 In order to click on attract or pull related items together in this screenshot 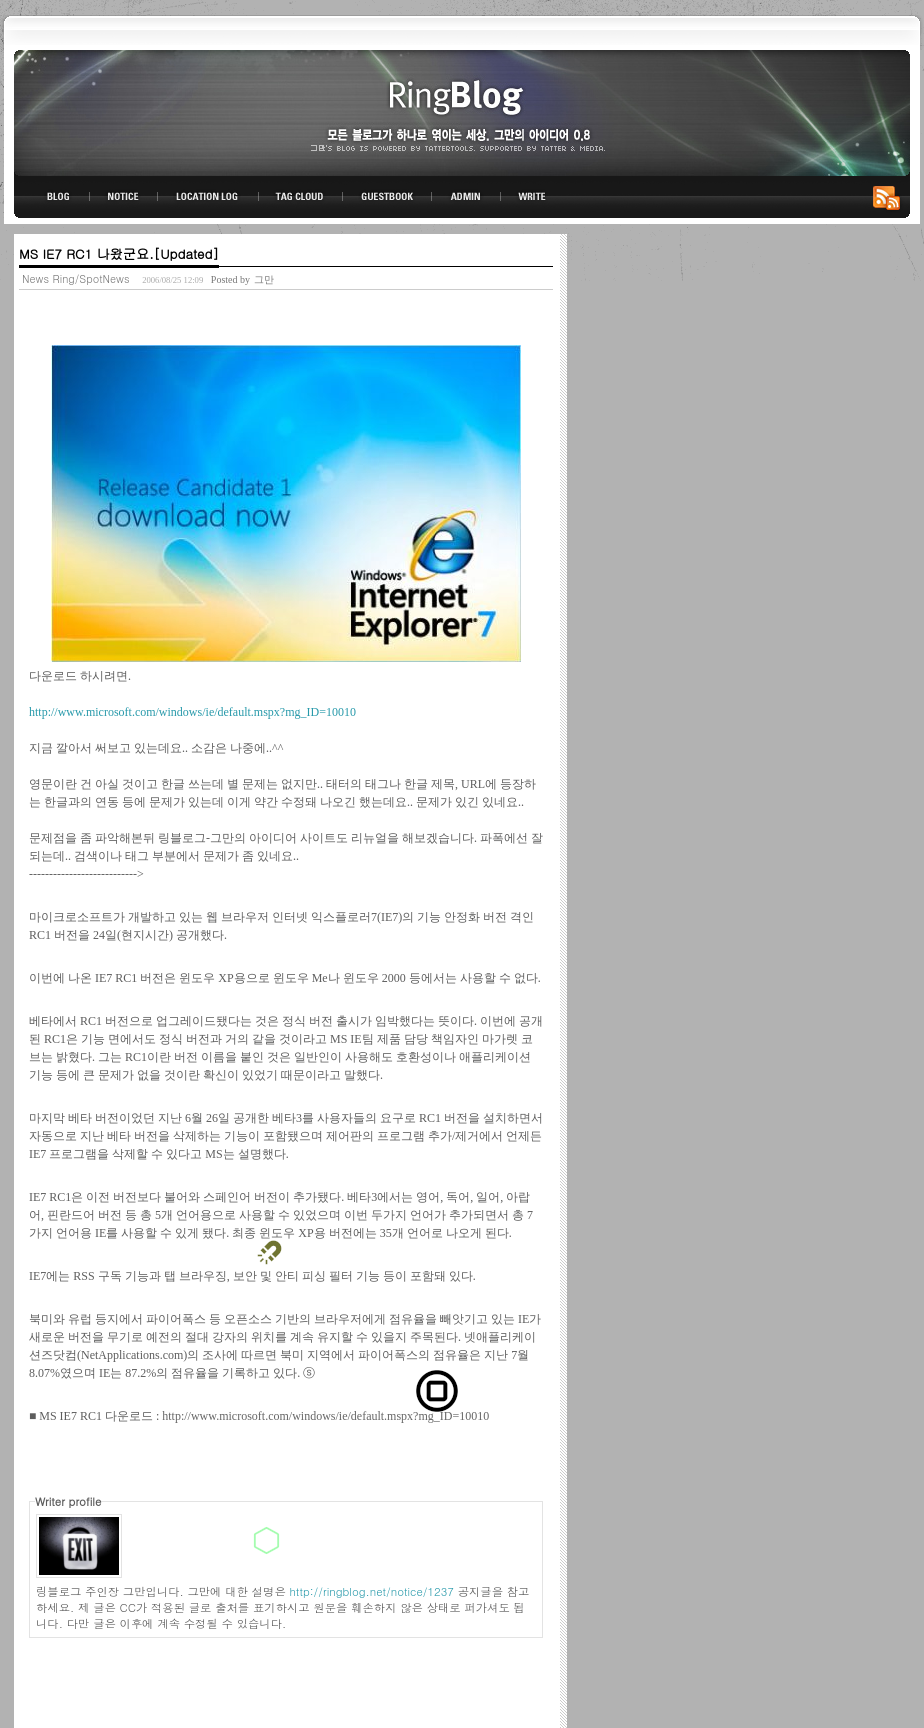, I will do `click(270, 1252)`.